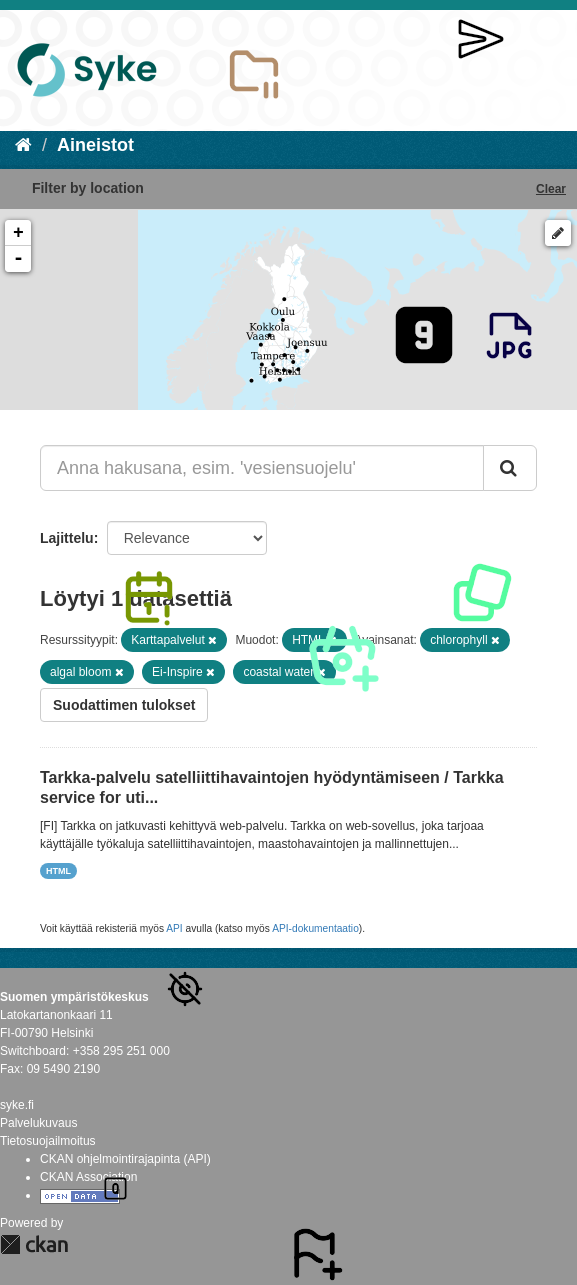  What do you see at coordinates (115, 1188) in the screenshot?
I see `represents the letter Q in a keyboard or text input` at bounding box center [115, 1188].